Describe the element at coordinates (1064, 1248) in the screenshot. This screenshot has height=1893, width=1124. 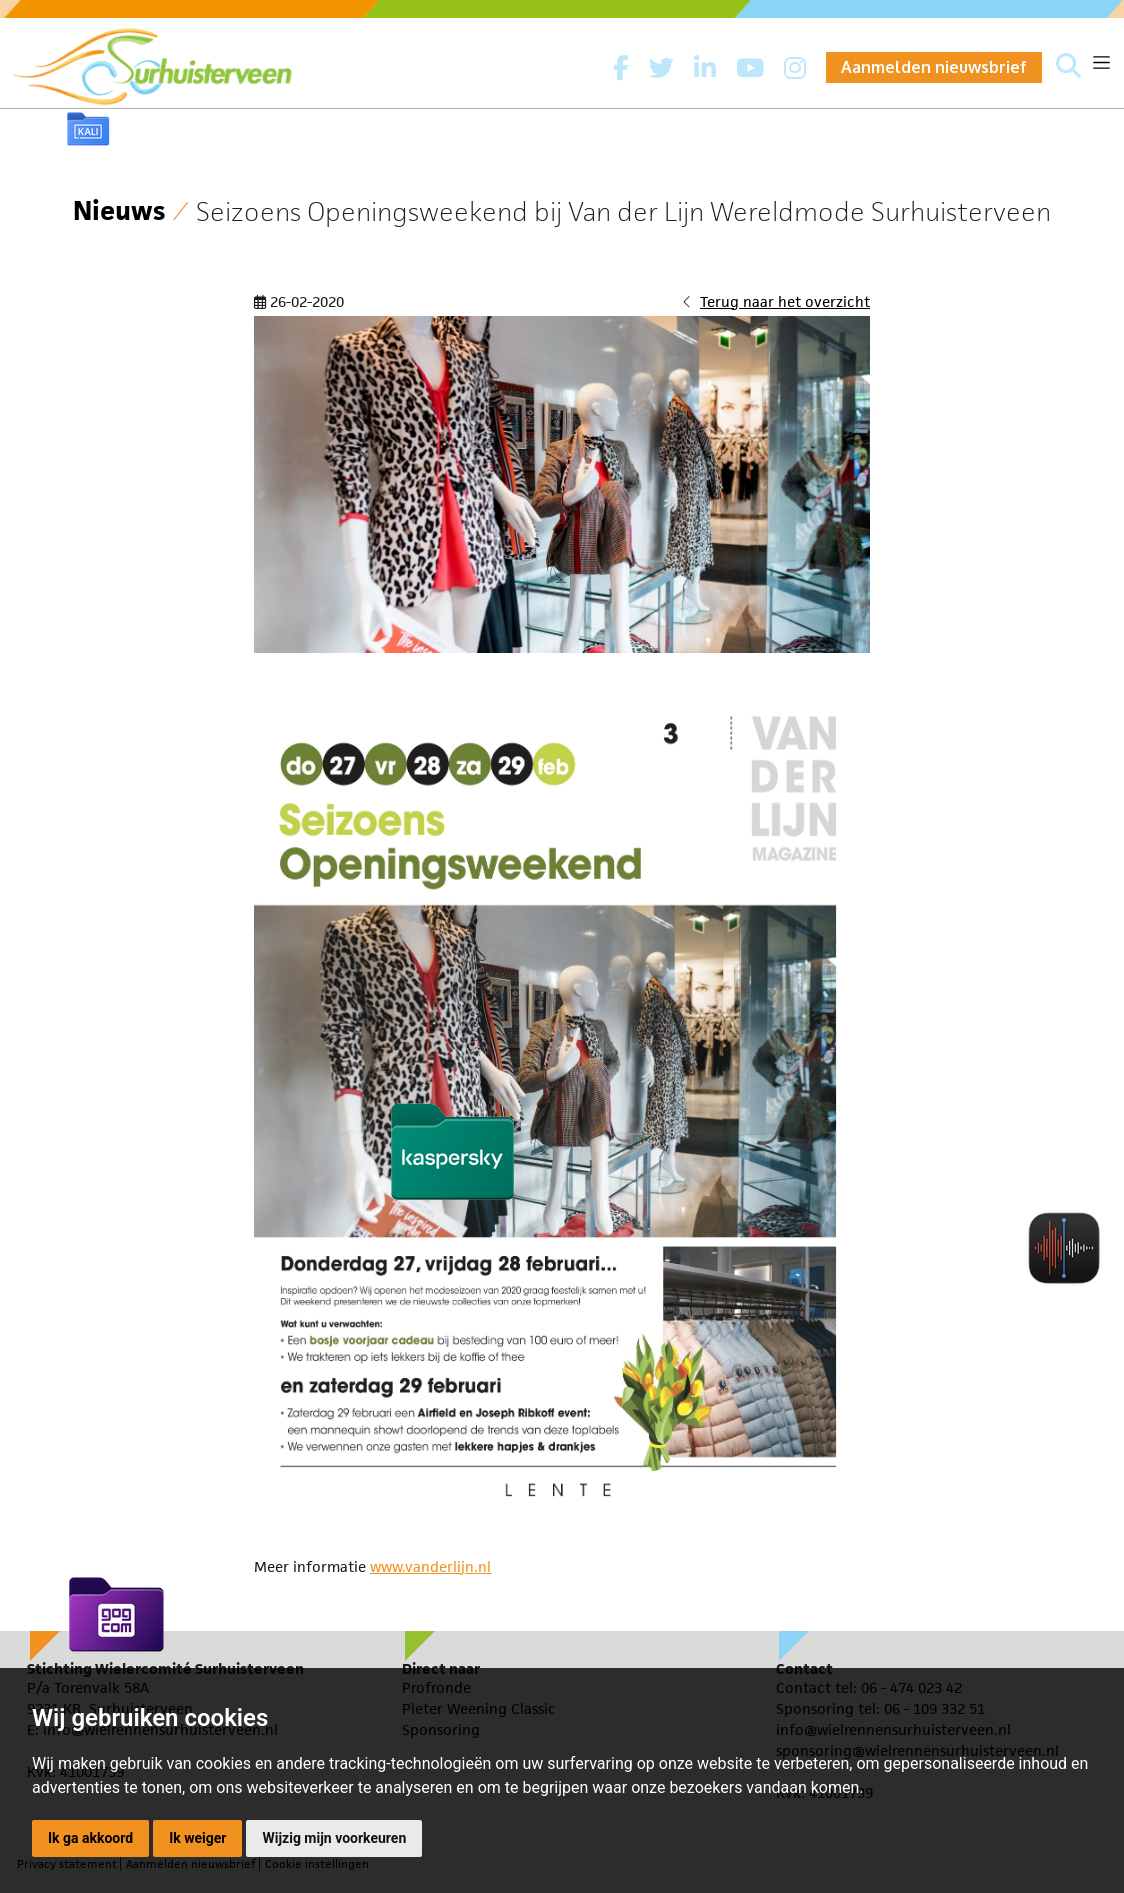
I see `open voice memos app` at that location.